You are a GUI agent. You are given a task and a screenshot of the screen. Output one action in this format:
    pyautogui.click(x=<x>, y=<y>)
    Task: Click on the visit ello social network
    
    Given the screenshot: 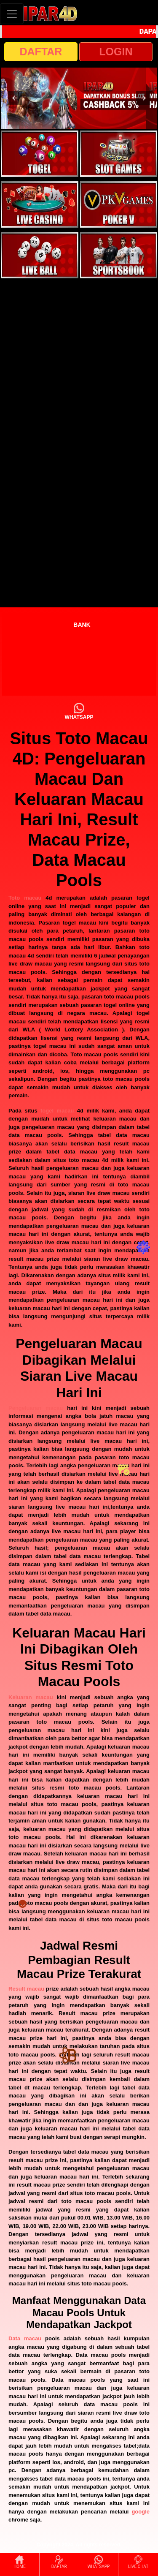 What is the action you would take?
    pyautogui.click(x=22, y=1904)
    